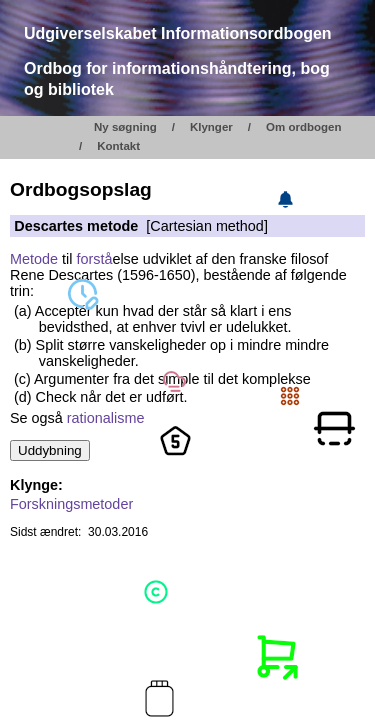 Image resolution: width=375 pixels, height=720 pixels. I want to click on open the dial pad, so click(290, 396).